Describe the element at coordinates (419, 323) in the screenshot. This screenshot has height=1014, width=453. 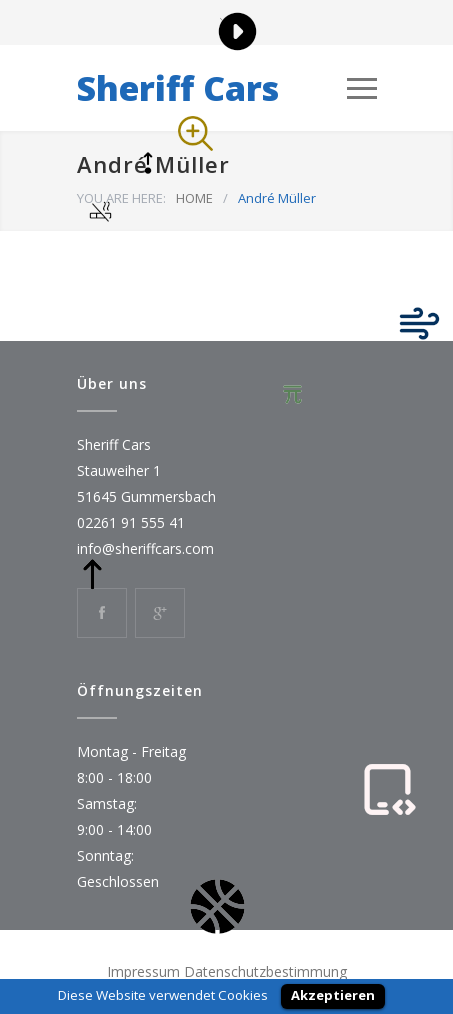
I see `indicates current wind conditions in weather display` at that location.